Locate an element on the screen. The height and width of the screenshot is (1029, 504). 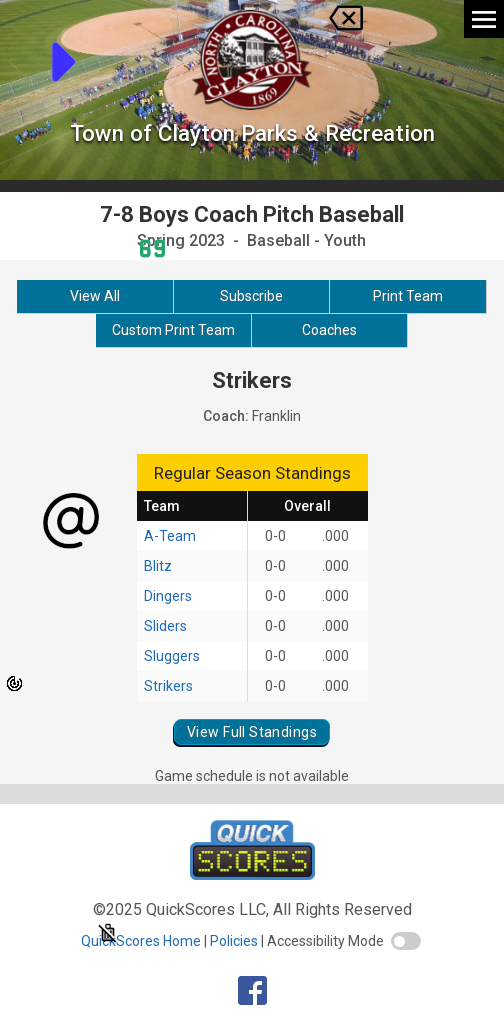
track changes or revisions in a document is located at coordinates (14, 683).